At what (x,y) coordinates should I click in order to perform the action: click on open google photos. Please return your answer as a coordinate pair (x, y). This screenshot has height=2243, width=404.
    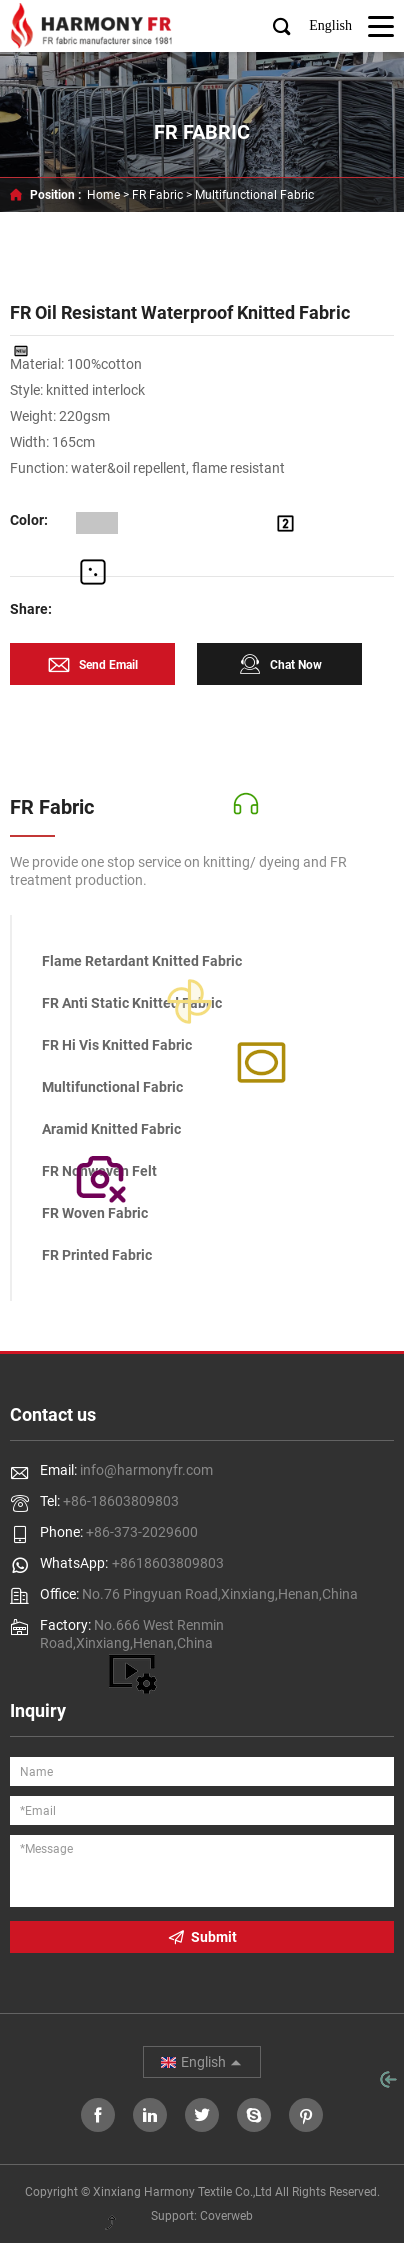
    Looking at the image, I should click on (189, 1001).